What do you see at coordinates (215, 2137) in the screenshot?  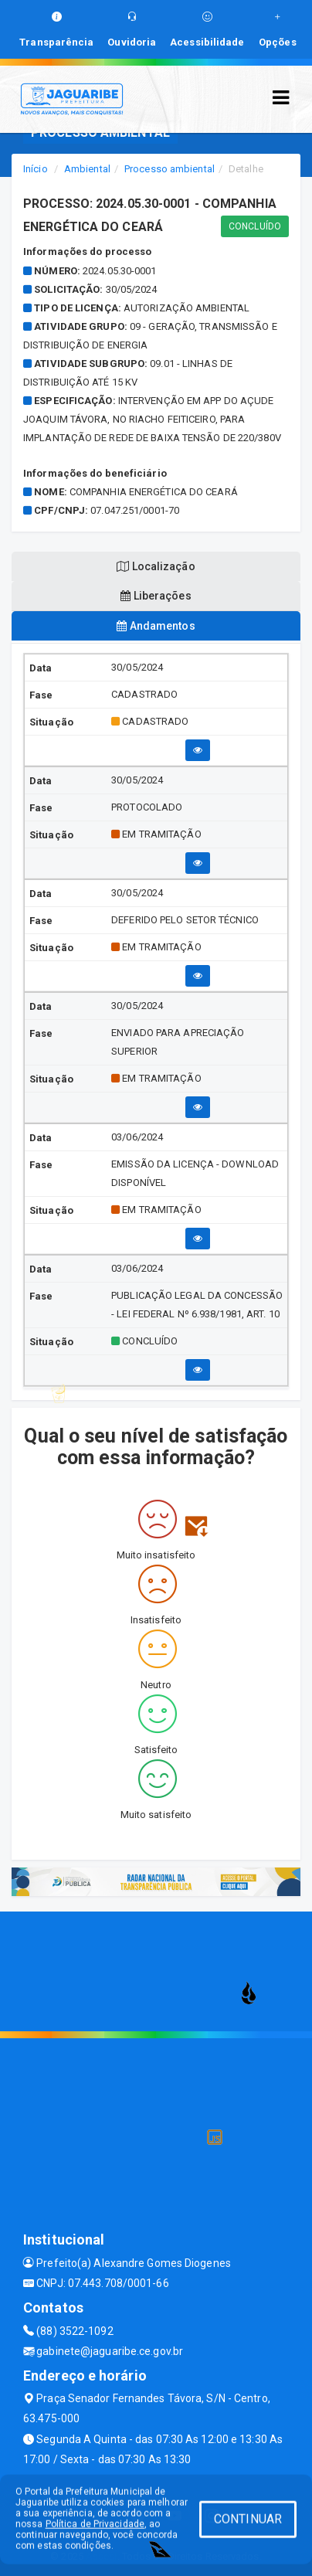 I see `indicates a JavaScript file or code component` at bounding box center [215, 2137].